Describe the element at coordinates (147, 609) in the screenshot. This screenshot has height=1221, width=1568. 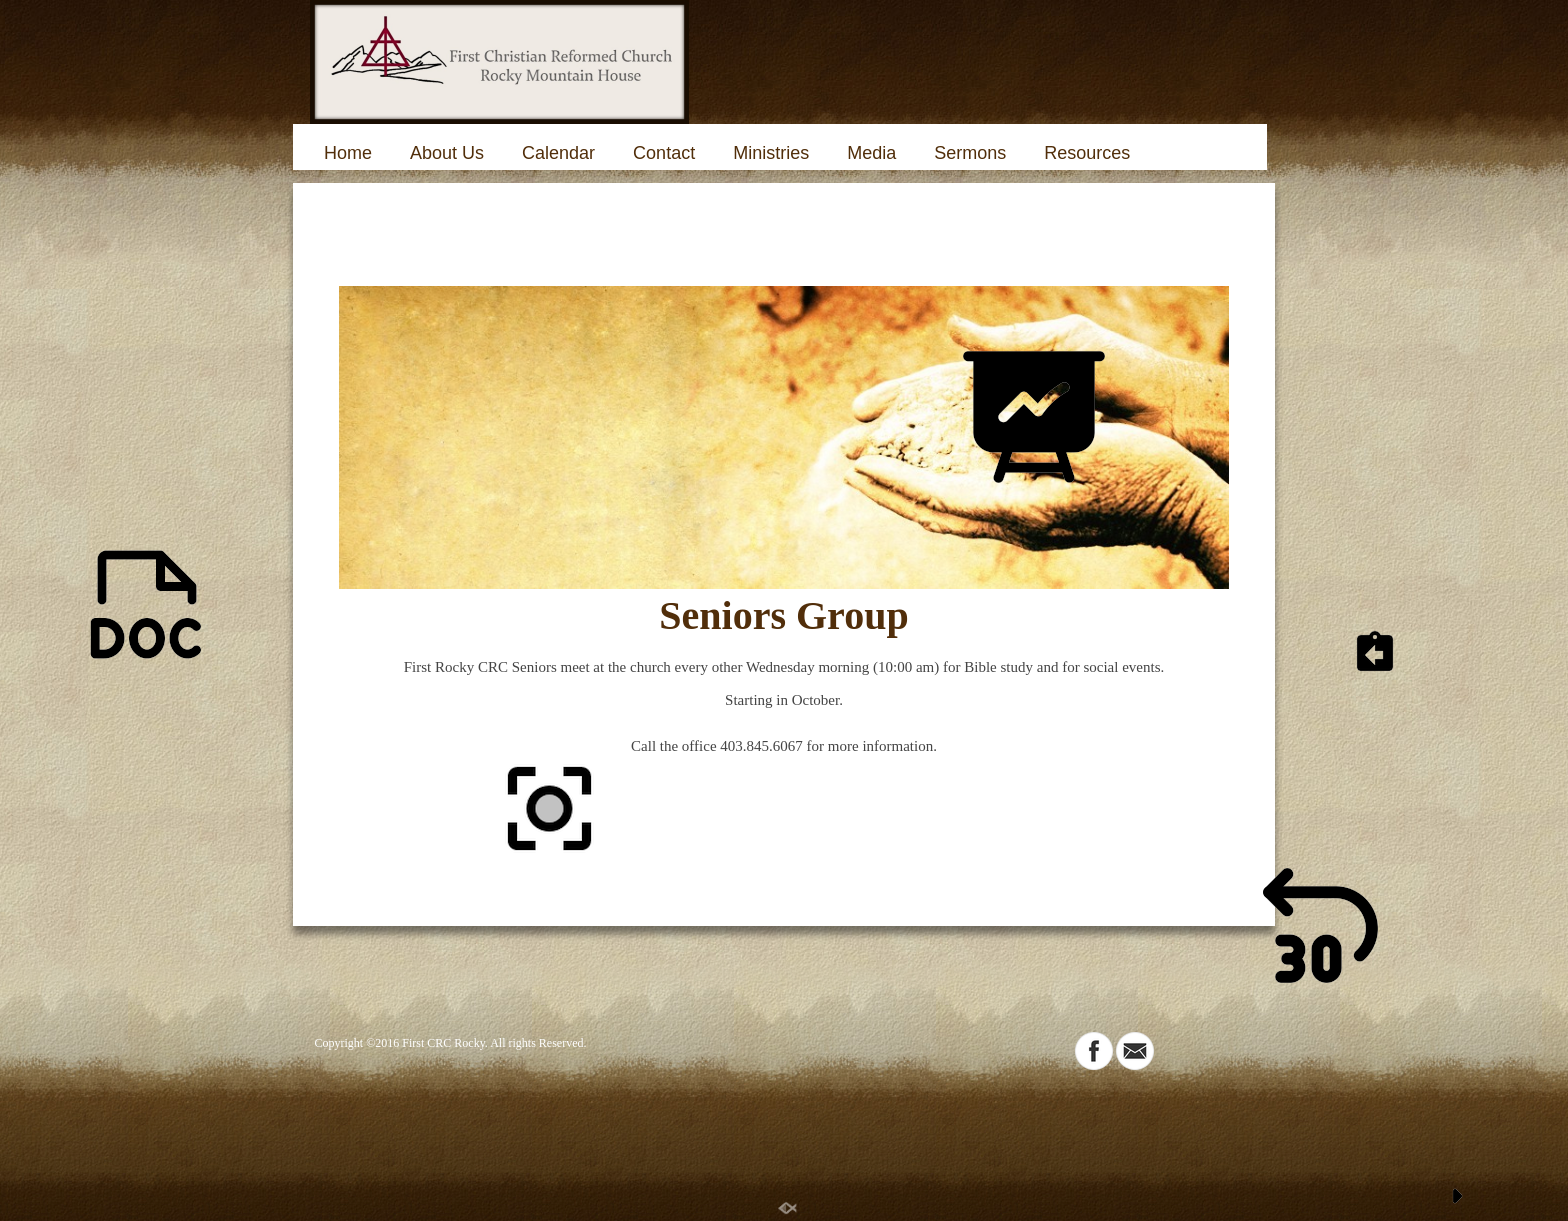
I see `open a document file` at that location.